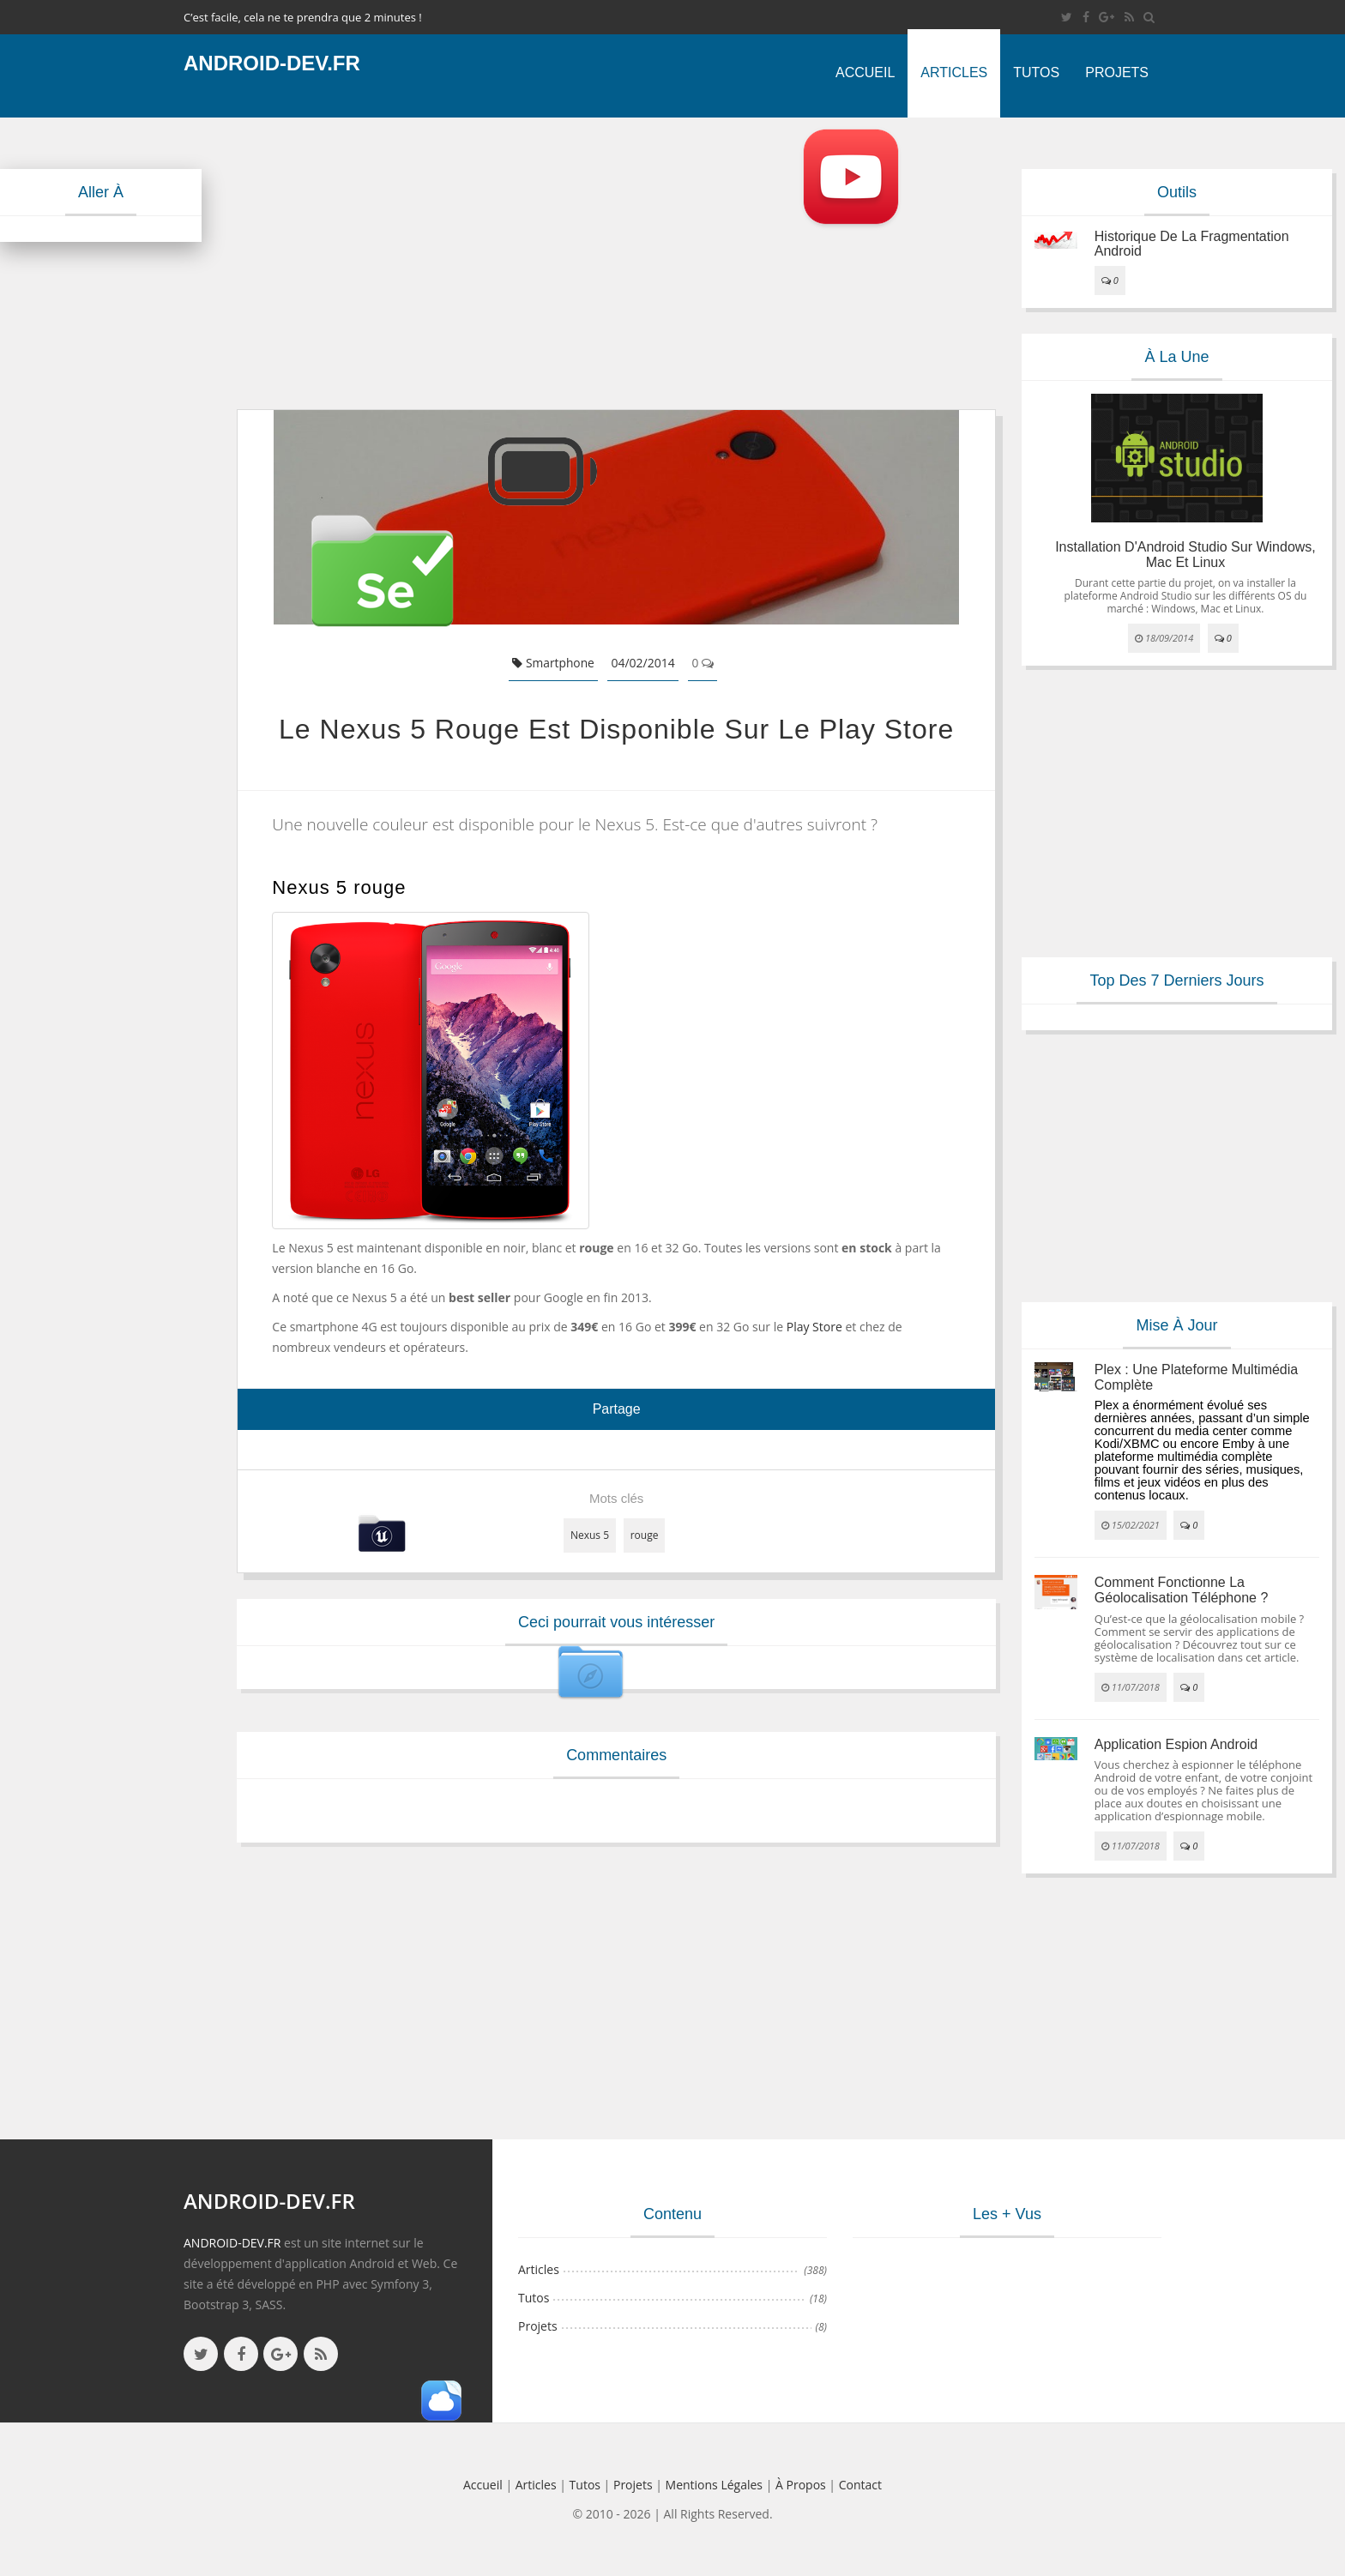 This screenshot has height=2576, width=1345. What do you see at coordinates (851, 177) in the screenshot?
I see `open the YouTube app` at bounding box center [851, 177].